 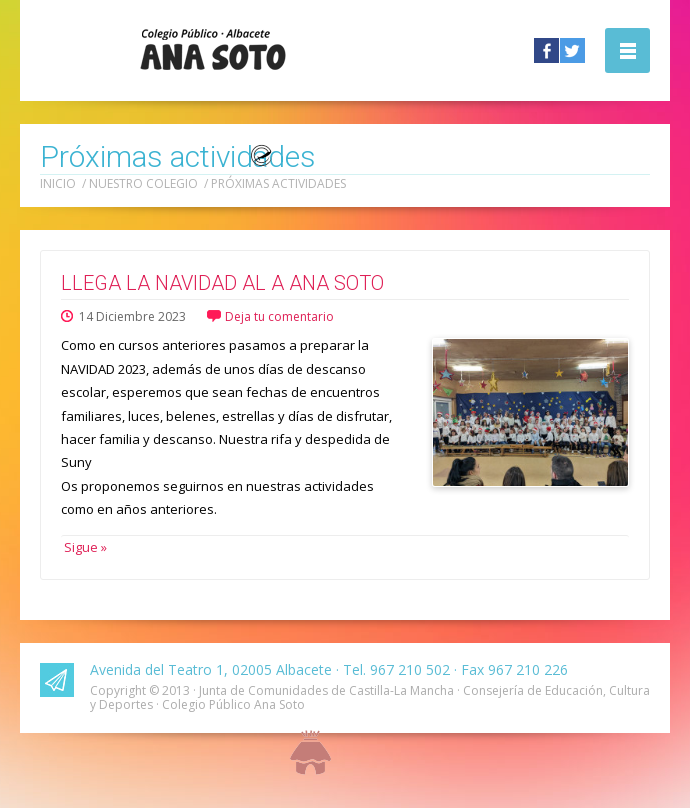 I want to click on select a hut or shelter in-game, so click(x=310, y=752).